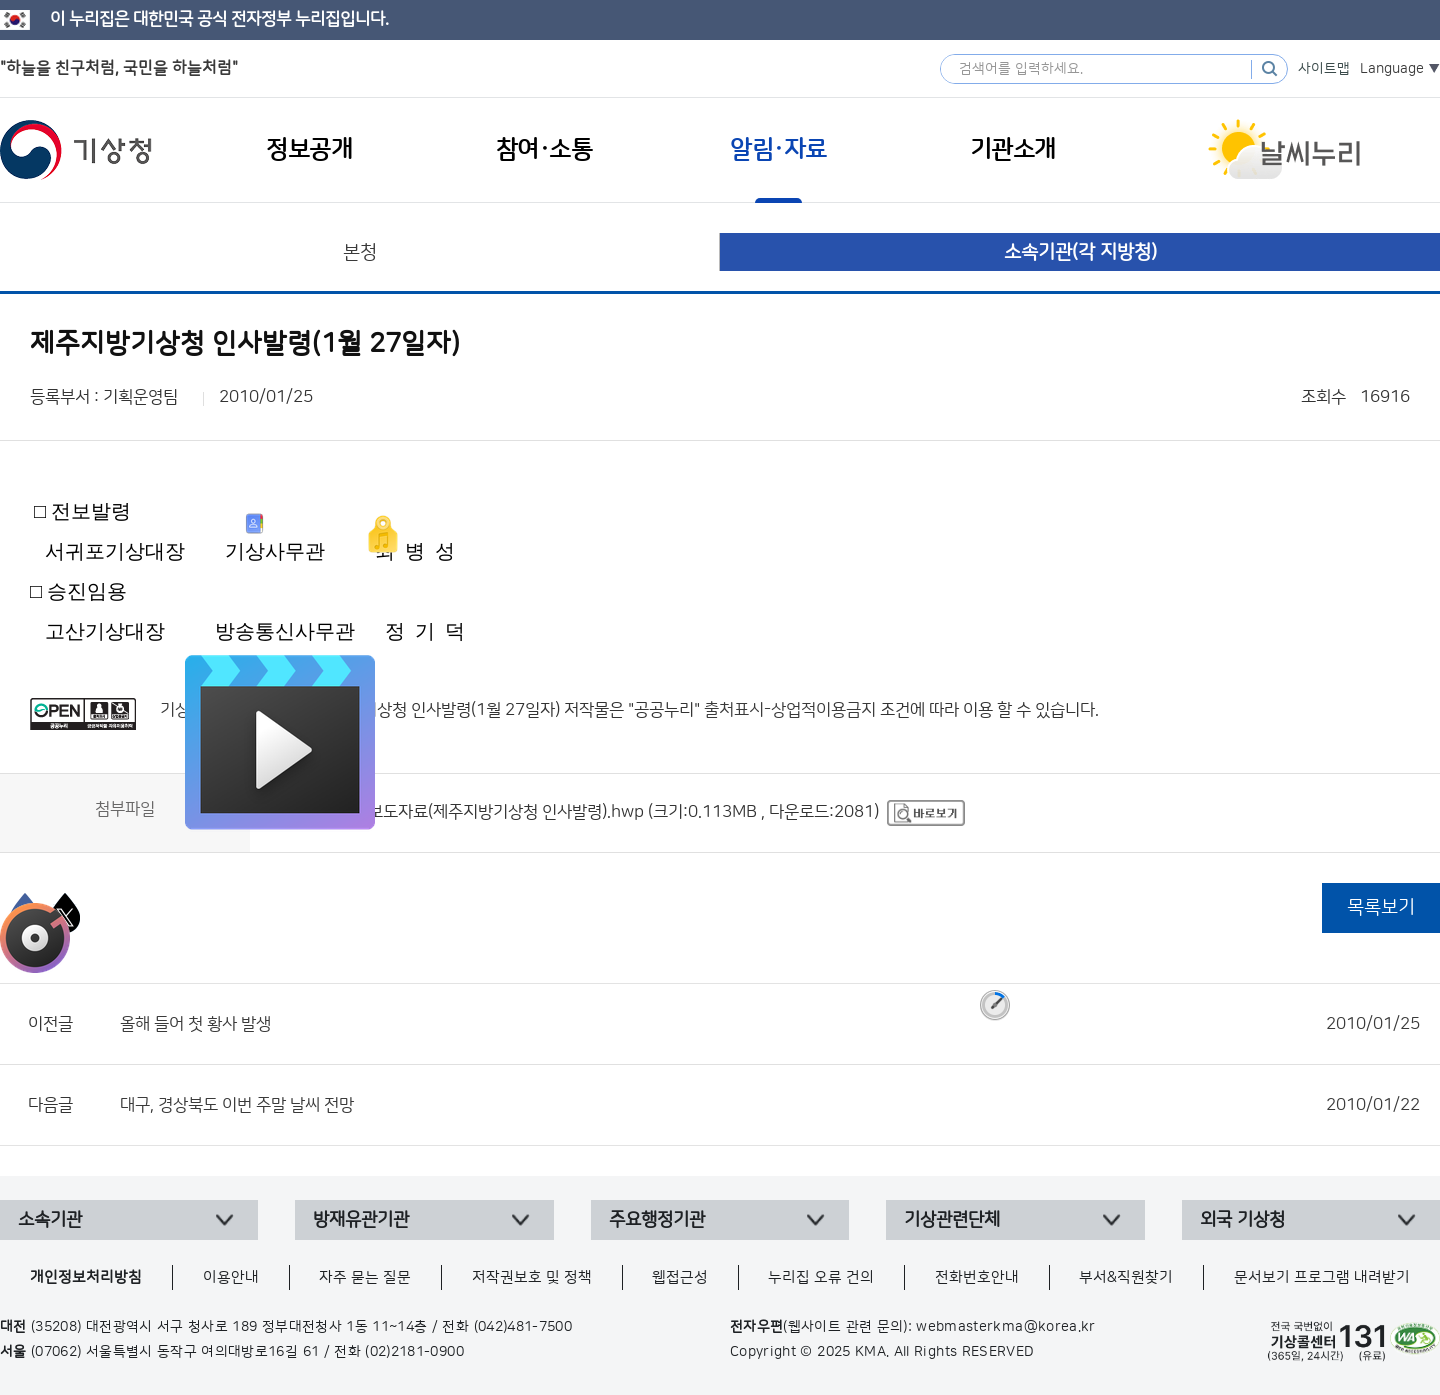  Describe the element at coordinates (995, 1005) in the screenshot. I see `open sysprof system profiler` at that location.